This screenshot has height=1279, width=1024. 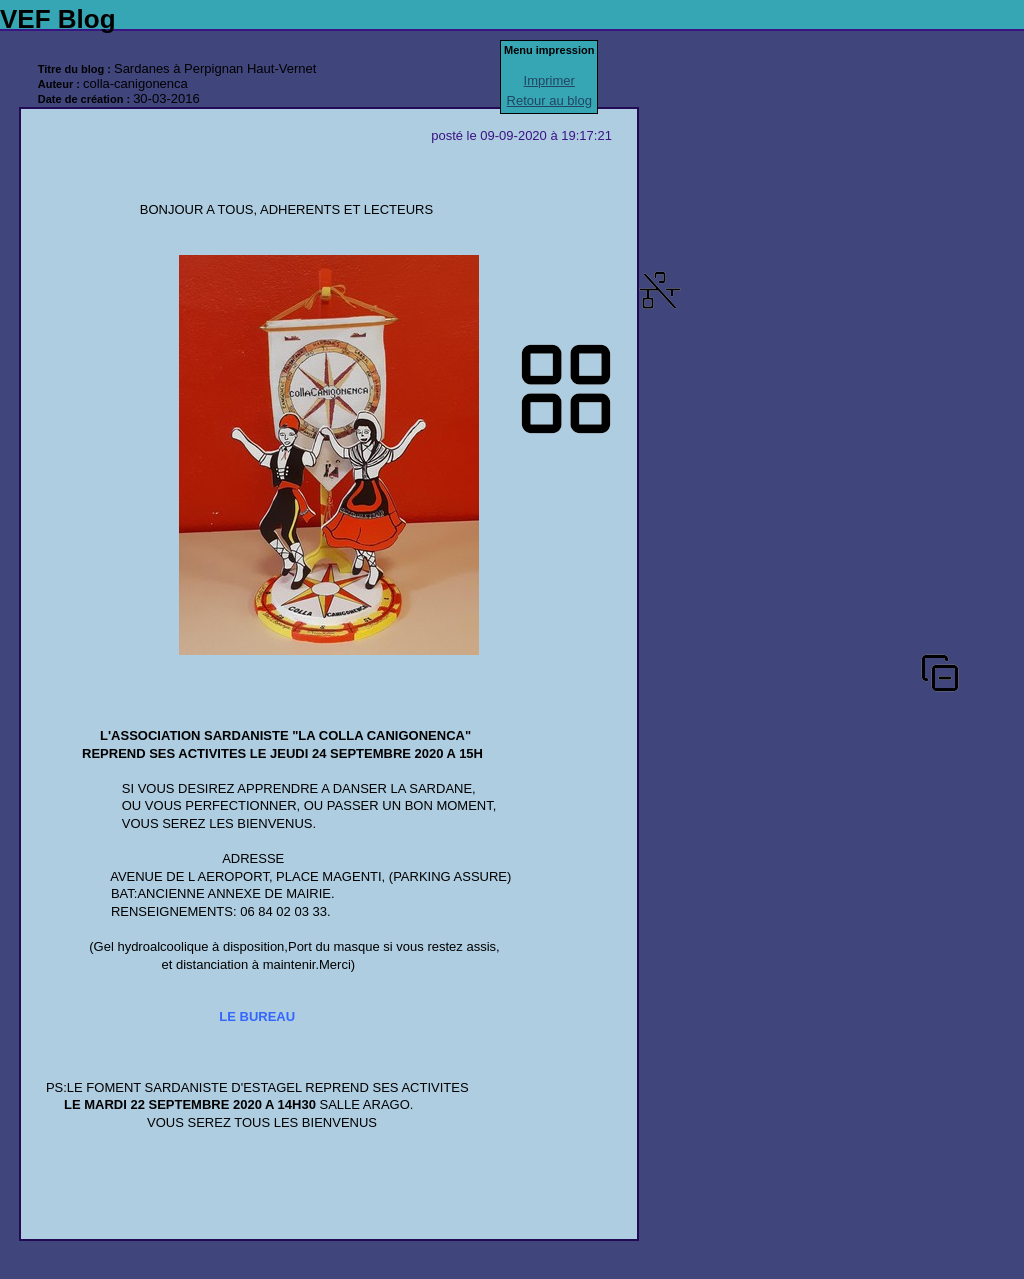 I want to click on switch to grid view, so click(x=566, y=389).